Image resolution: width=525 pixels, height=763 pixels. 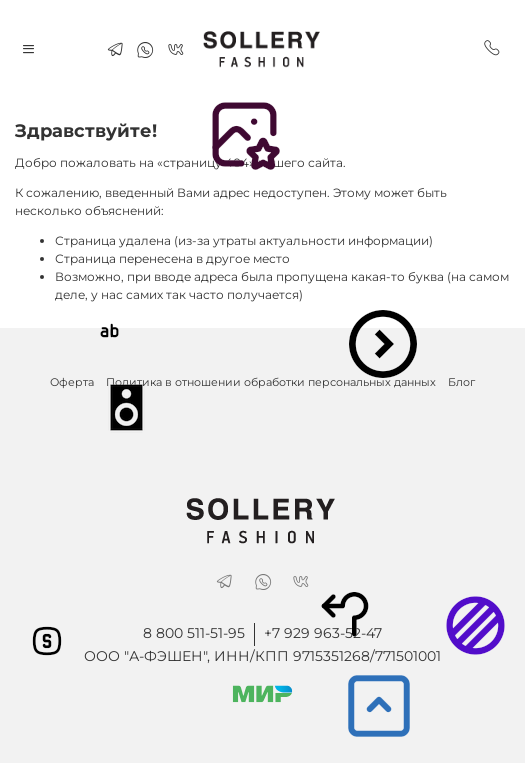 I want to click on take the left exit at the roundabout, so click(x=345, y=613).